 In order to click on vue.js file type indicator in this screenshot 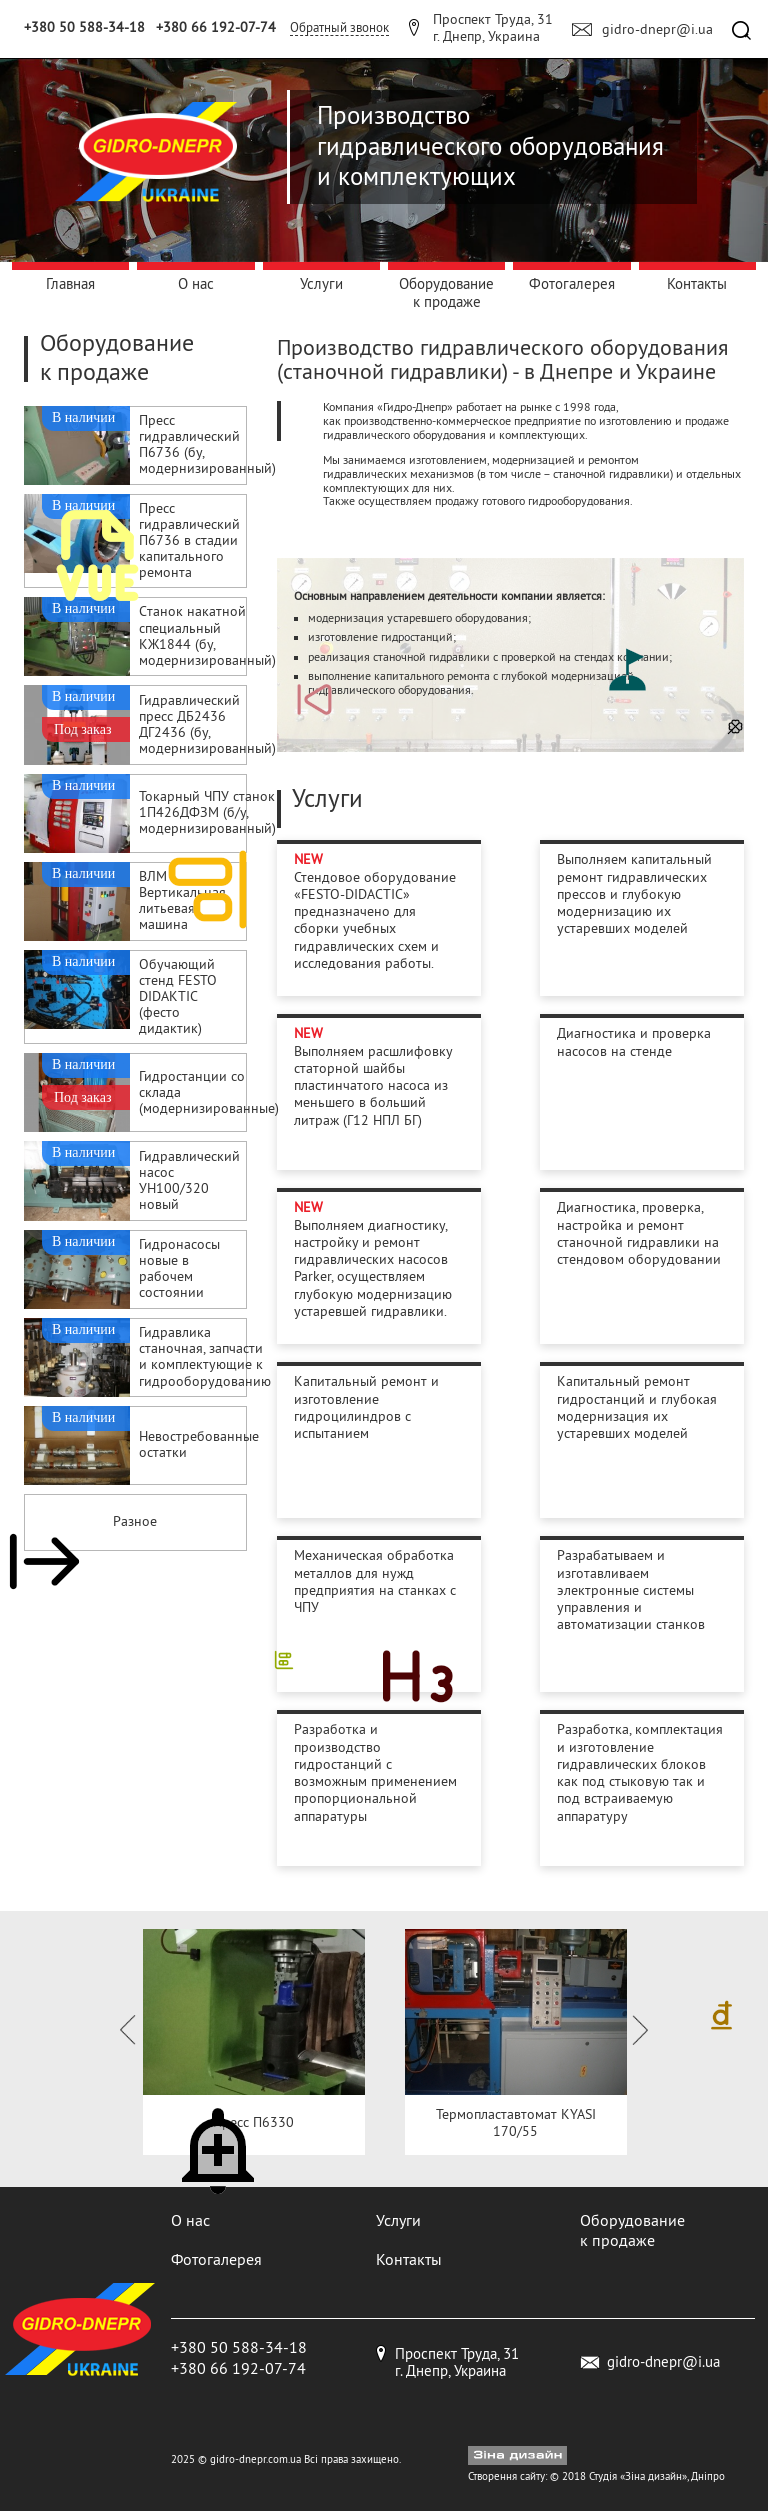, I will do `click(97, 555)`.